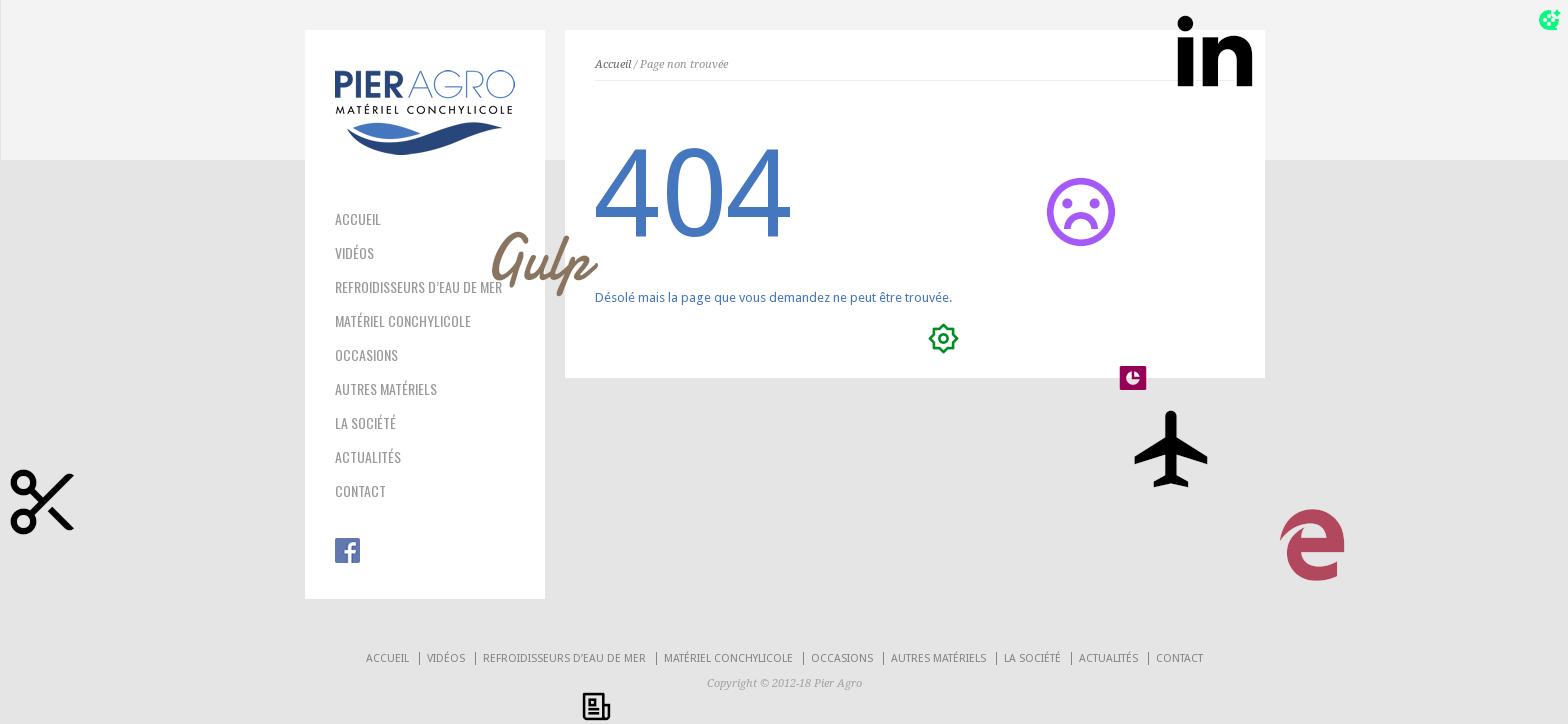 Image resolution: width=1568 pixels, height=724 pixels. Describe the element at coordinates (1213, 51) in the screenshot. I see `open LinkedIn profile or page` at that location.